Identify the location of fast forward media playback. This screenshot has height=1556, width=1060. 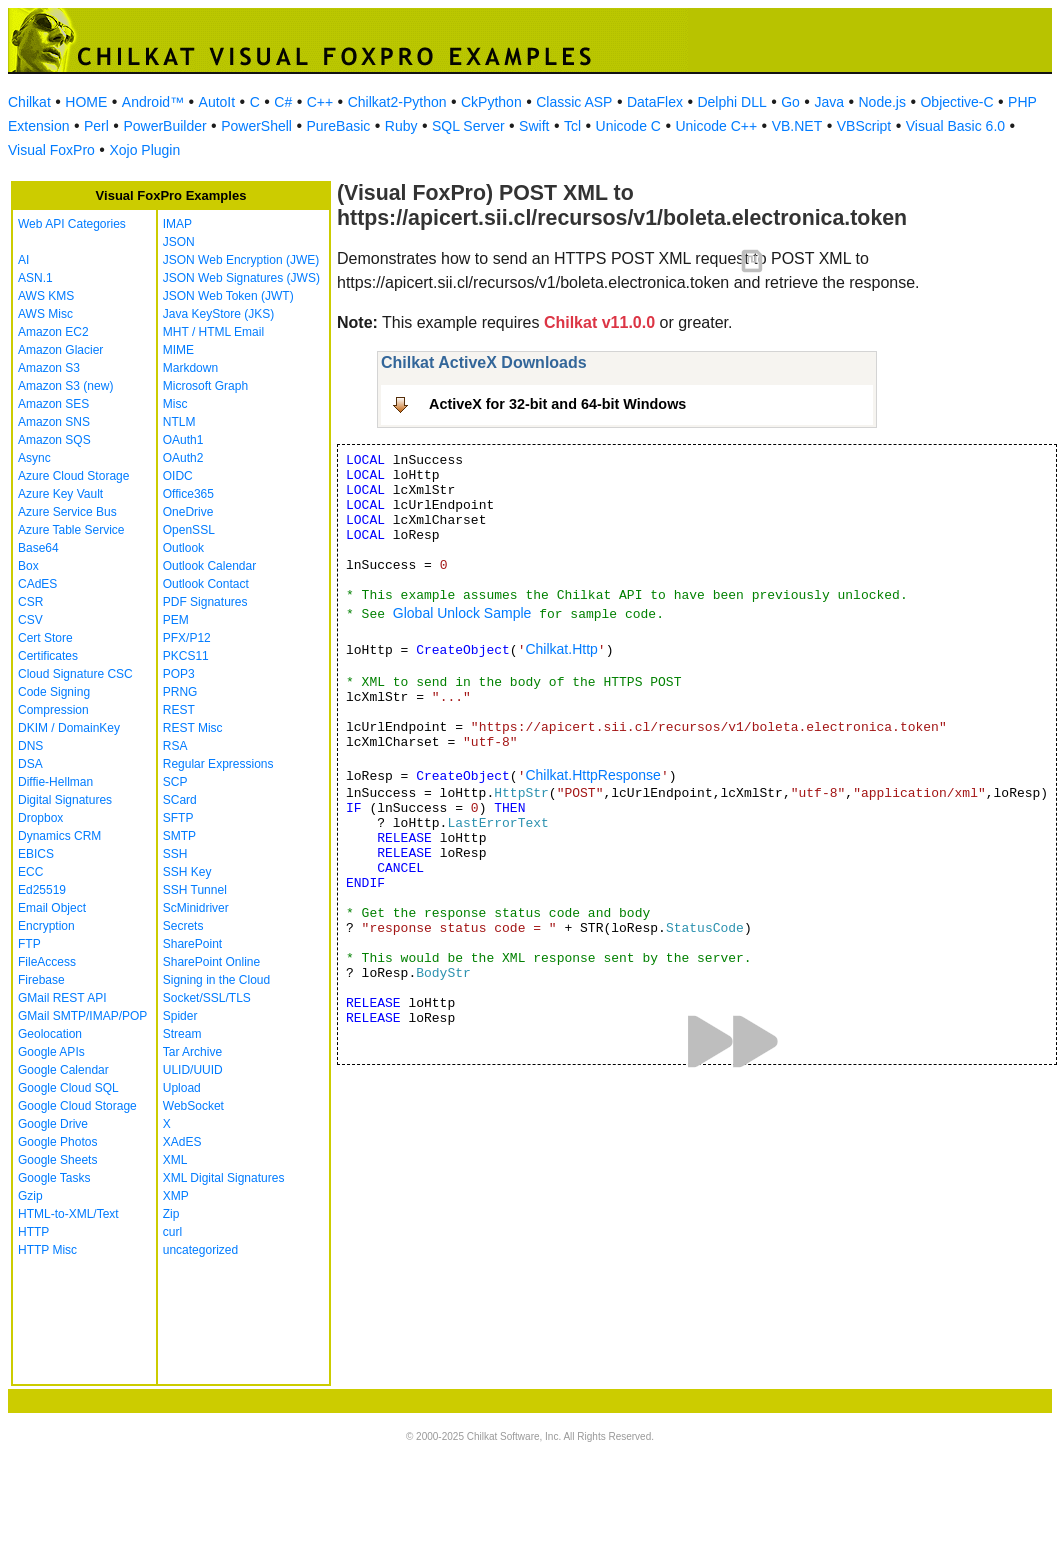
(733, 1041).